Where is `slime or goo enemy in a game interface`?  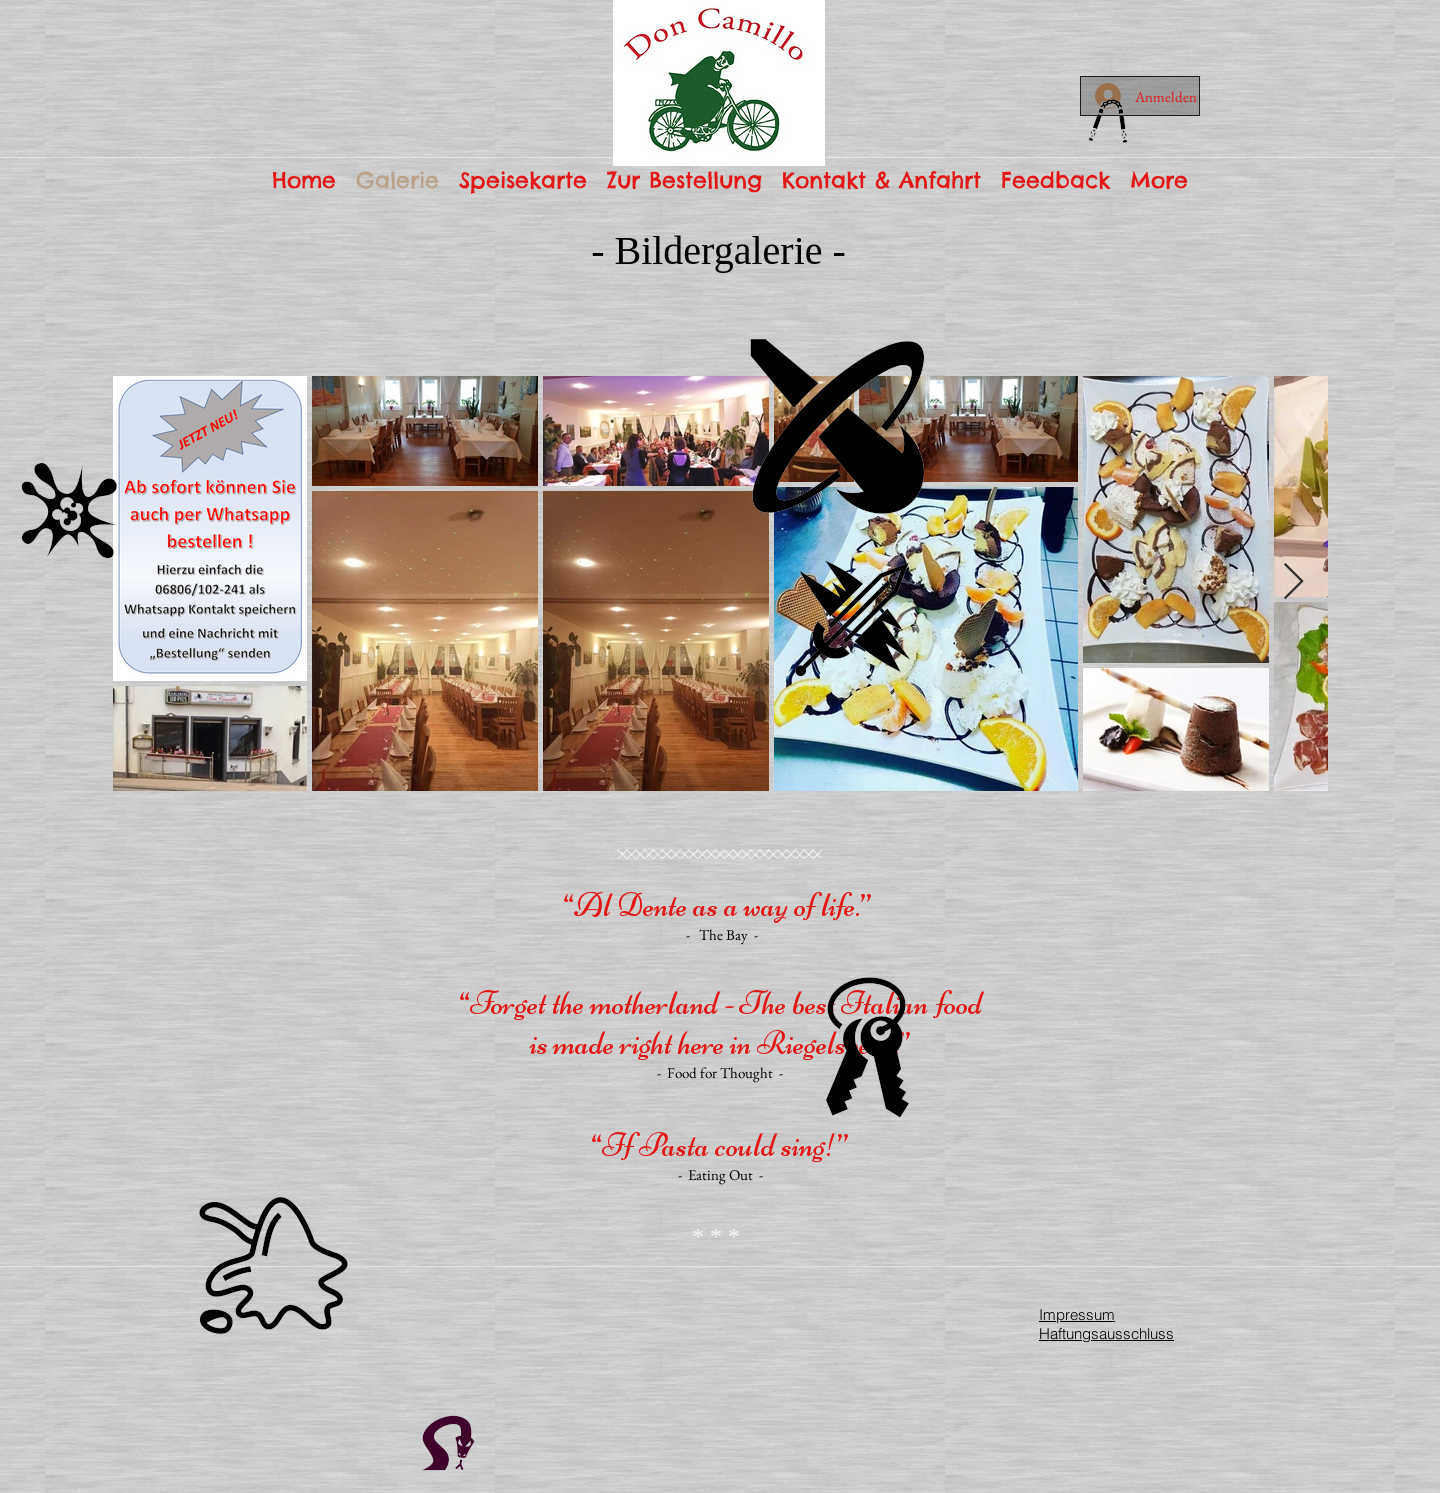
slime or goo enemy in a game interface is located at coordinates (273, 1265).